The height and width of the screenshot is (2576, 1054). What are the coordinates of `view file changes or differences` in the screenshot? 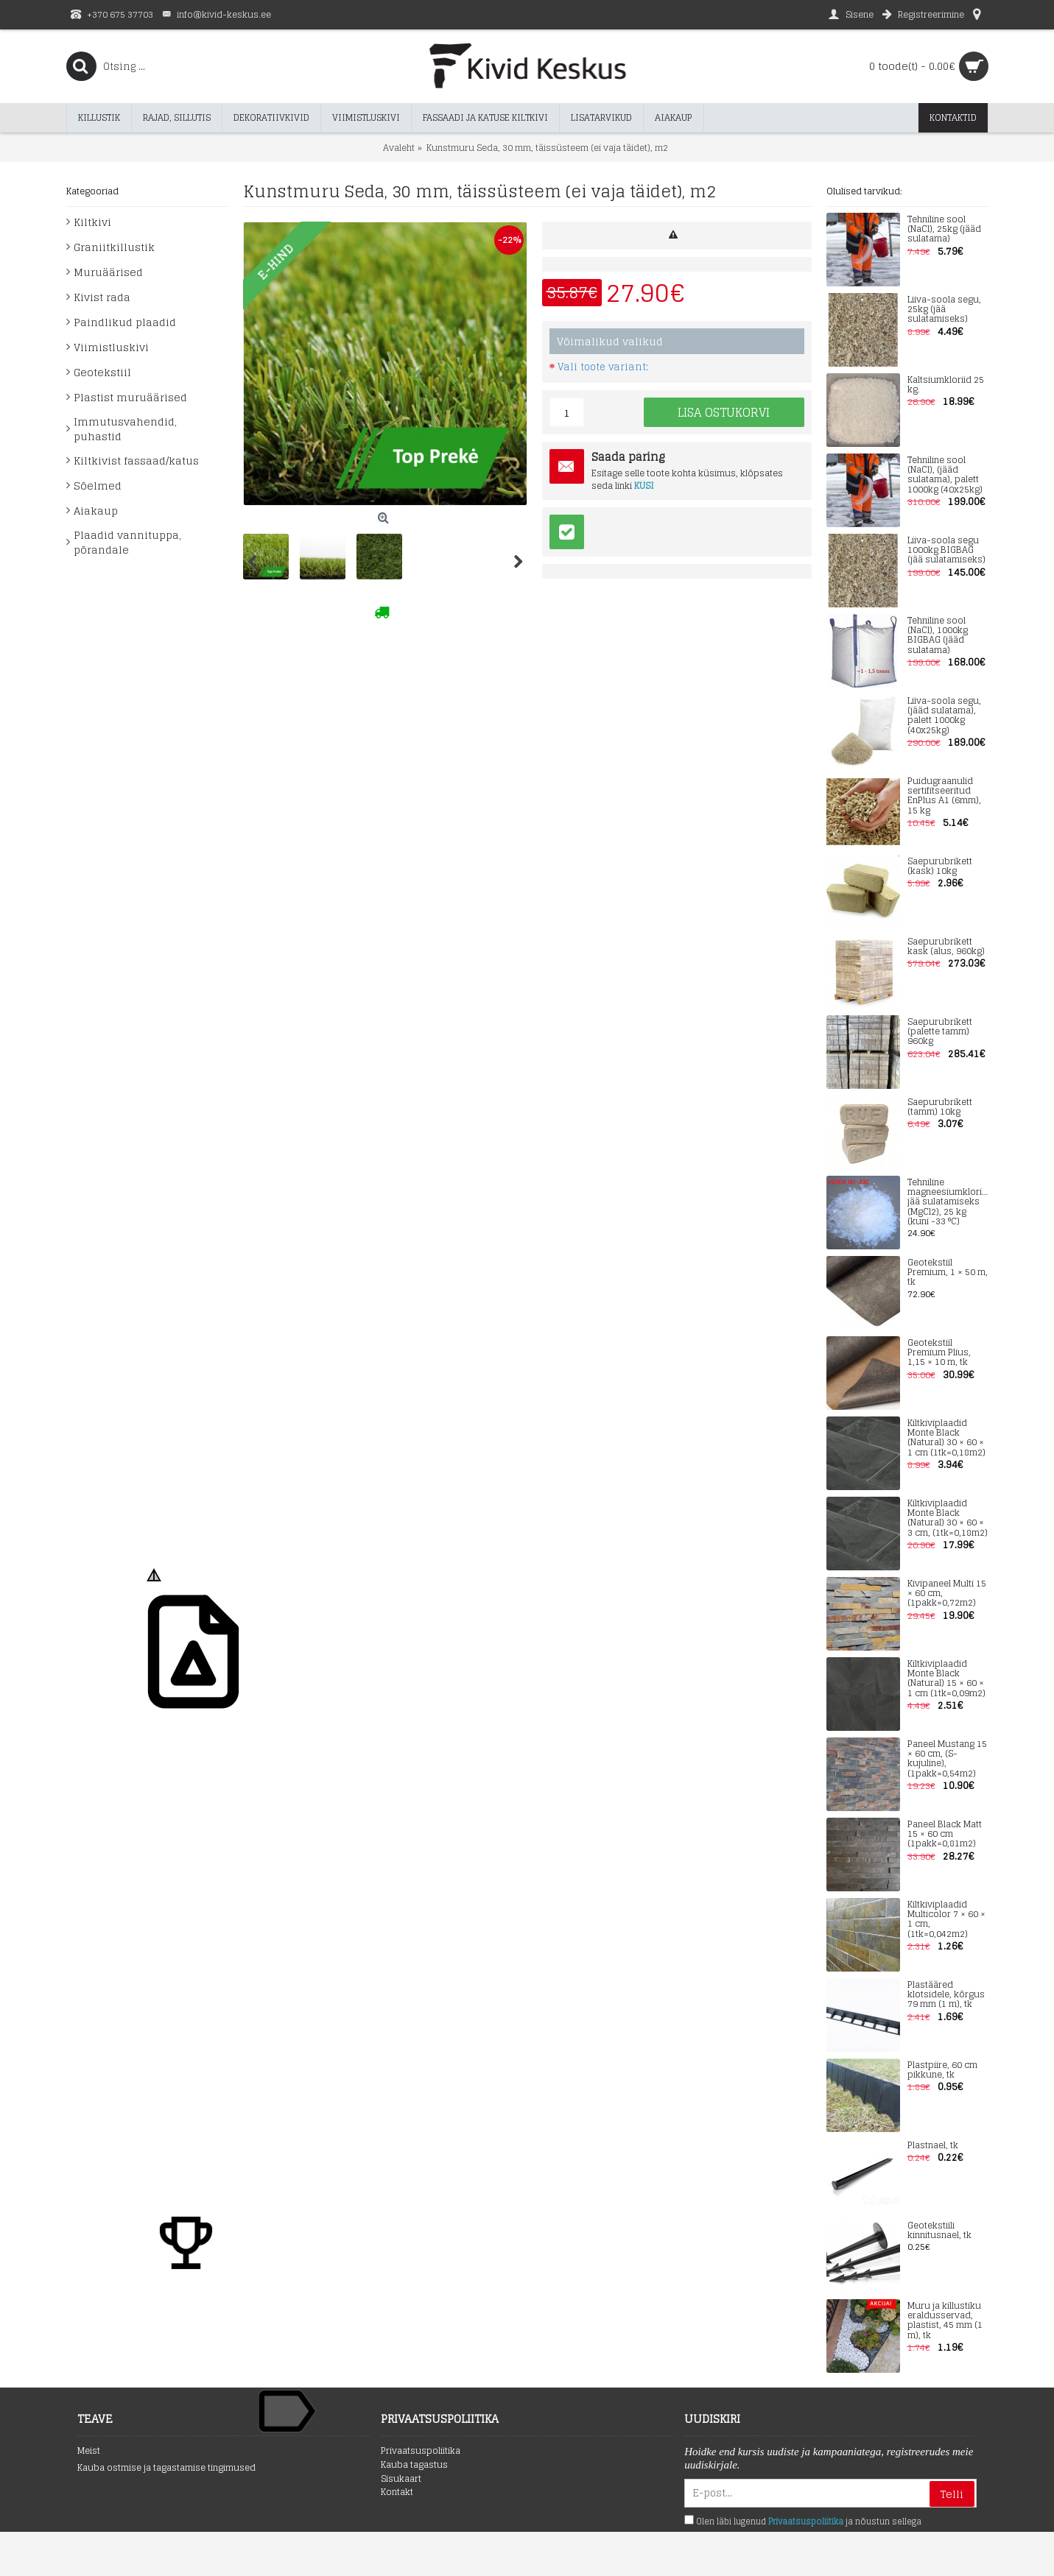 It's located at (193, 1651).